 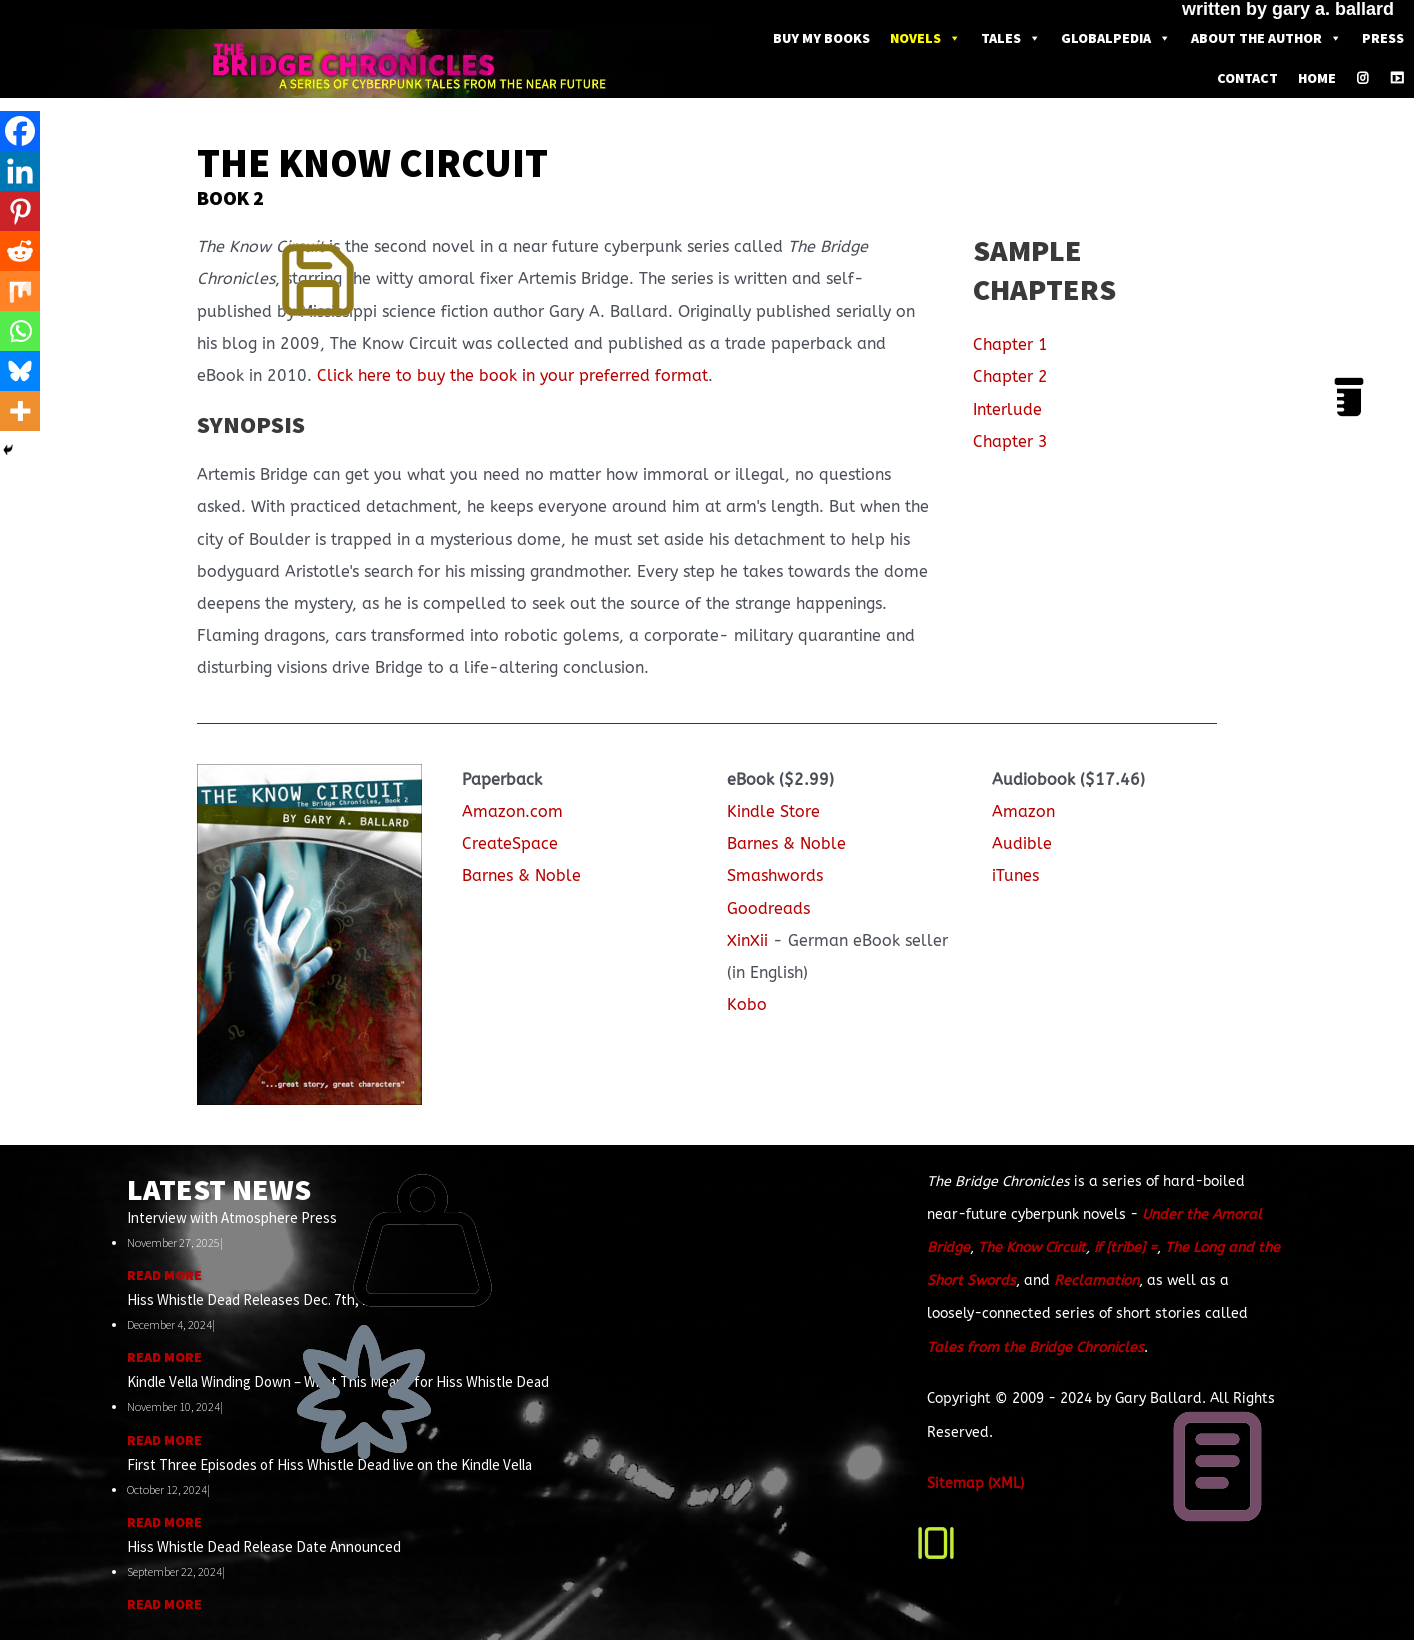 What do you see at coordinates (1349, 397) in the screenshot?
I see `view prescription or medication details` at bounding box center [1349, 397].